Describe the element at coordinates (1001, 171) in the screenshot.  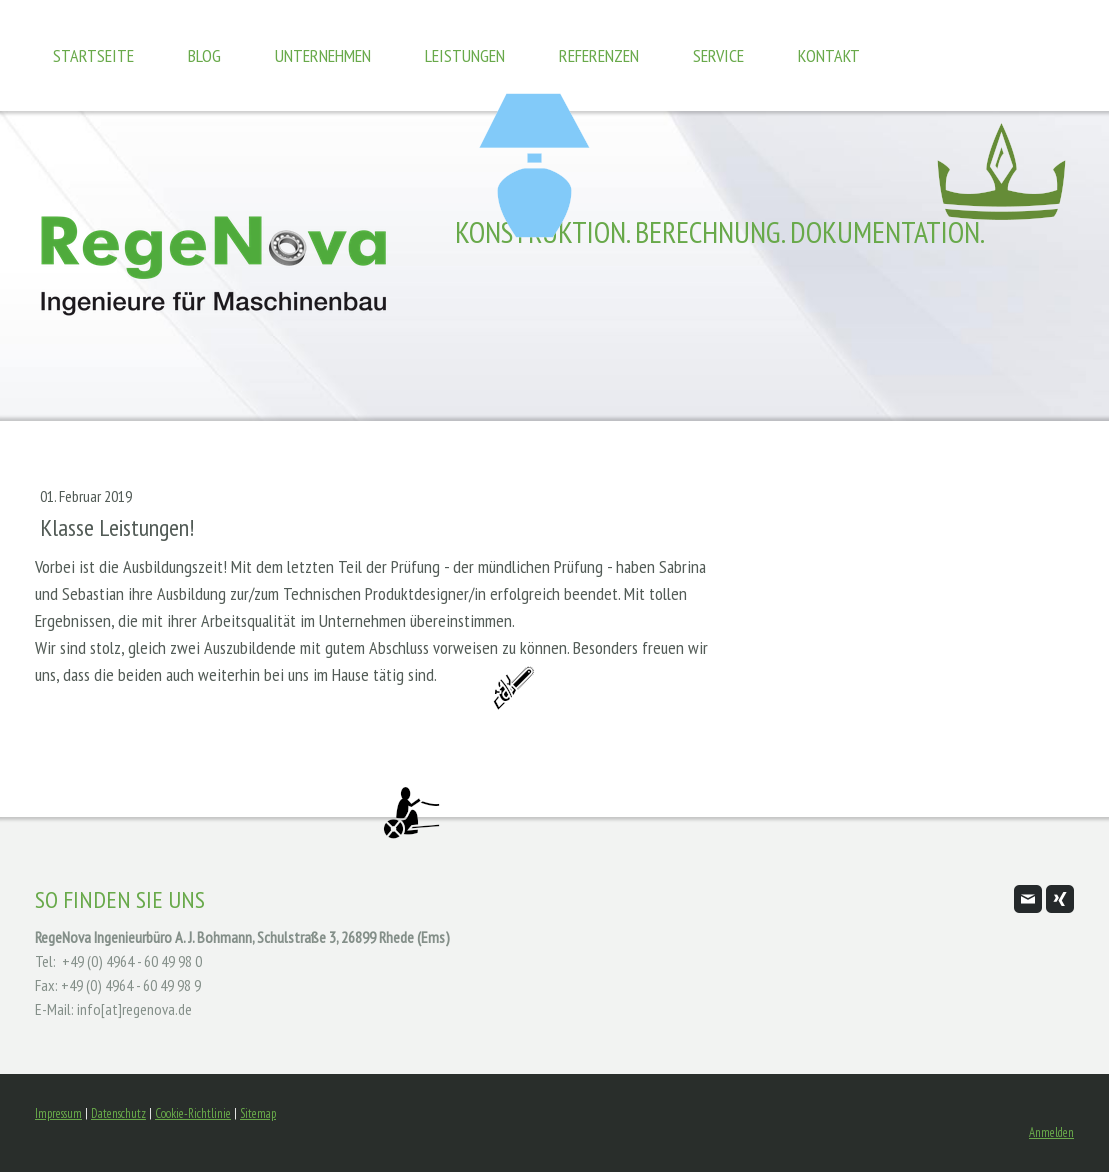
I see `indicates premium or VIP membership status` at that location.